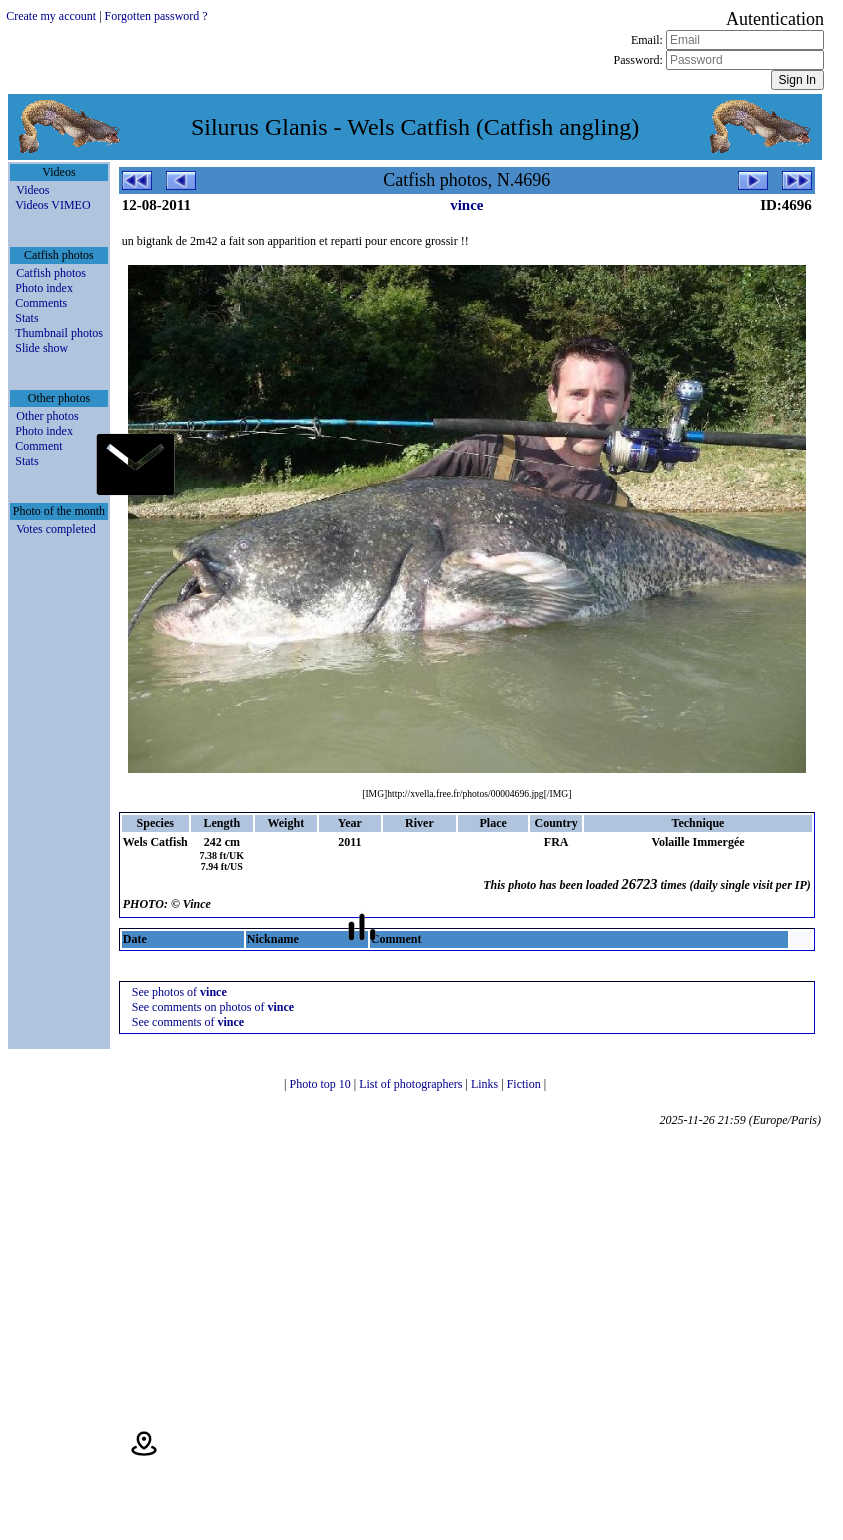 This screenshot has height=1540, width=843. What do you see at coordinates (135, 464) in the screenshot?
I see `open your email inbox` at bounding box center [135, 464].